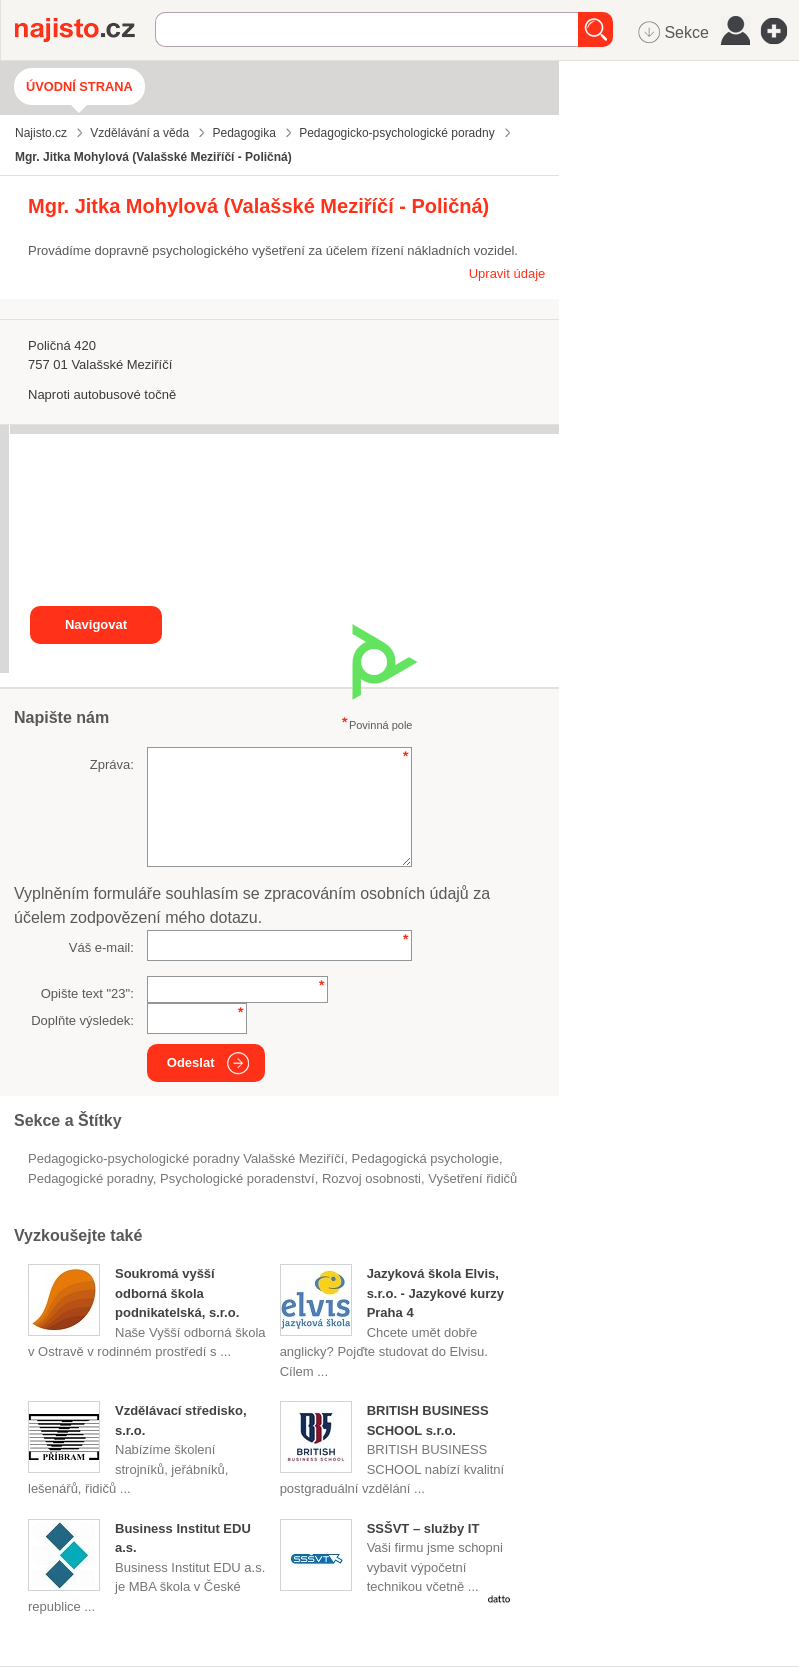 This screenshot has width=799, height=1667. I want to click on datto company logo, so click(499, 1599).